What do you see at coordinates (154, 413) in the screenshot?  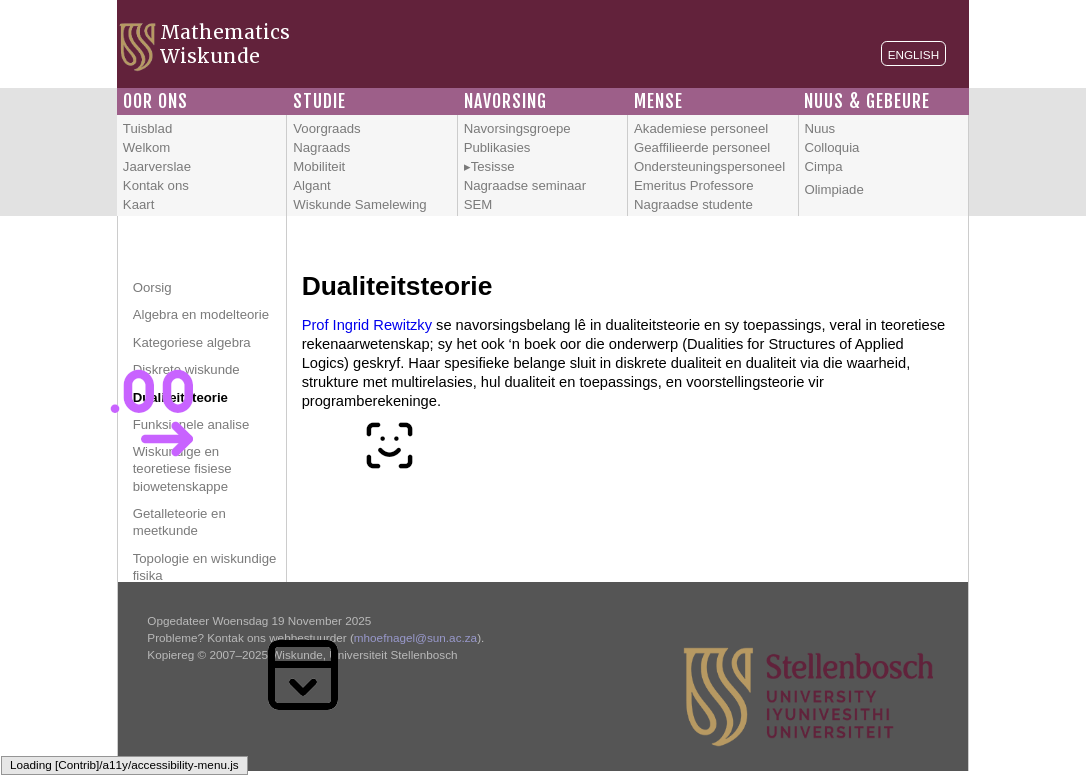 I see `move decimal places to the right` at bounding box center [154, 413].